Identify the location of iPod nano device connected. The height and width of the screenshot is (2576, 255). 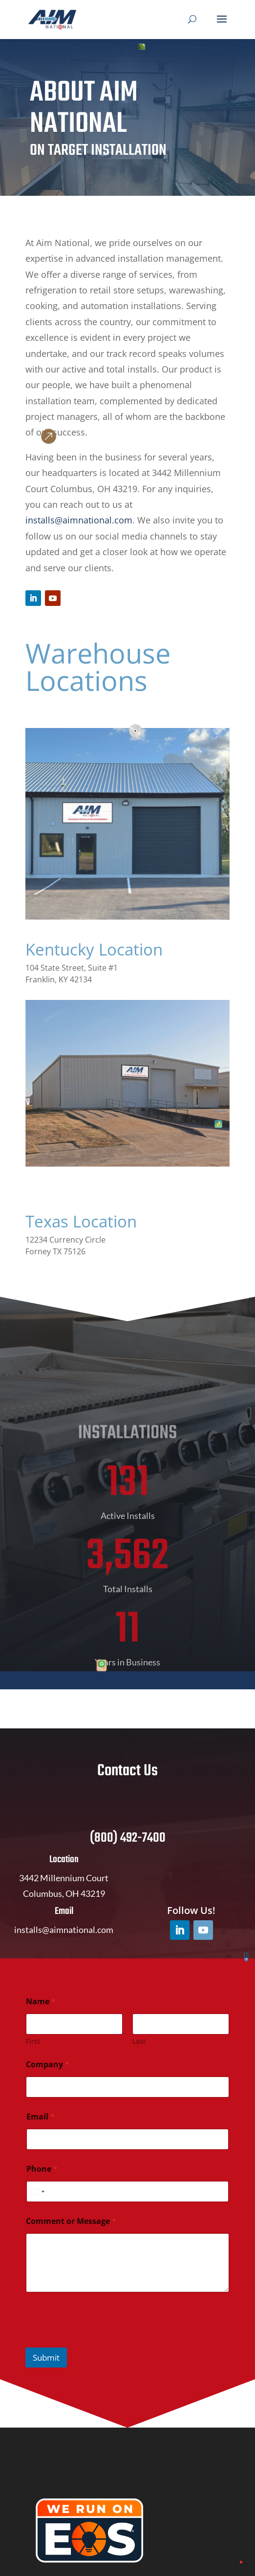
(246, 1957).